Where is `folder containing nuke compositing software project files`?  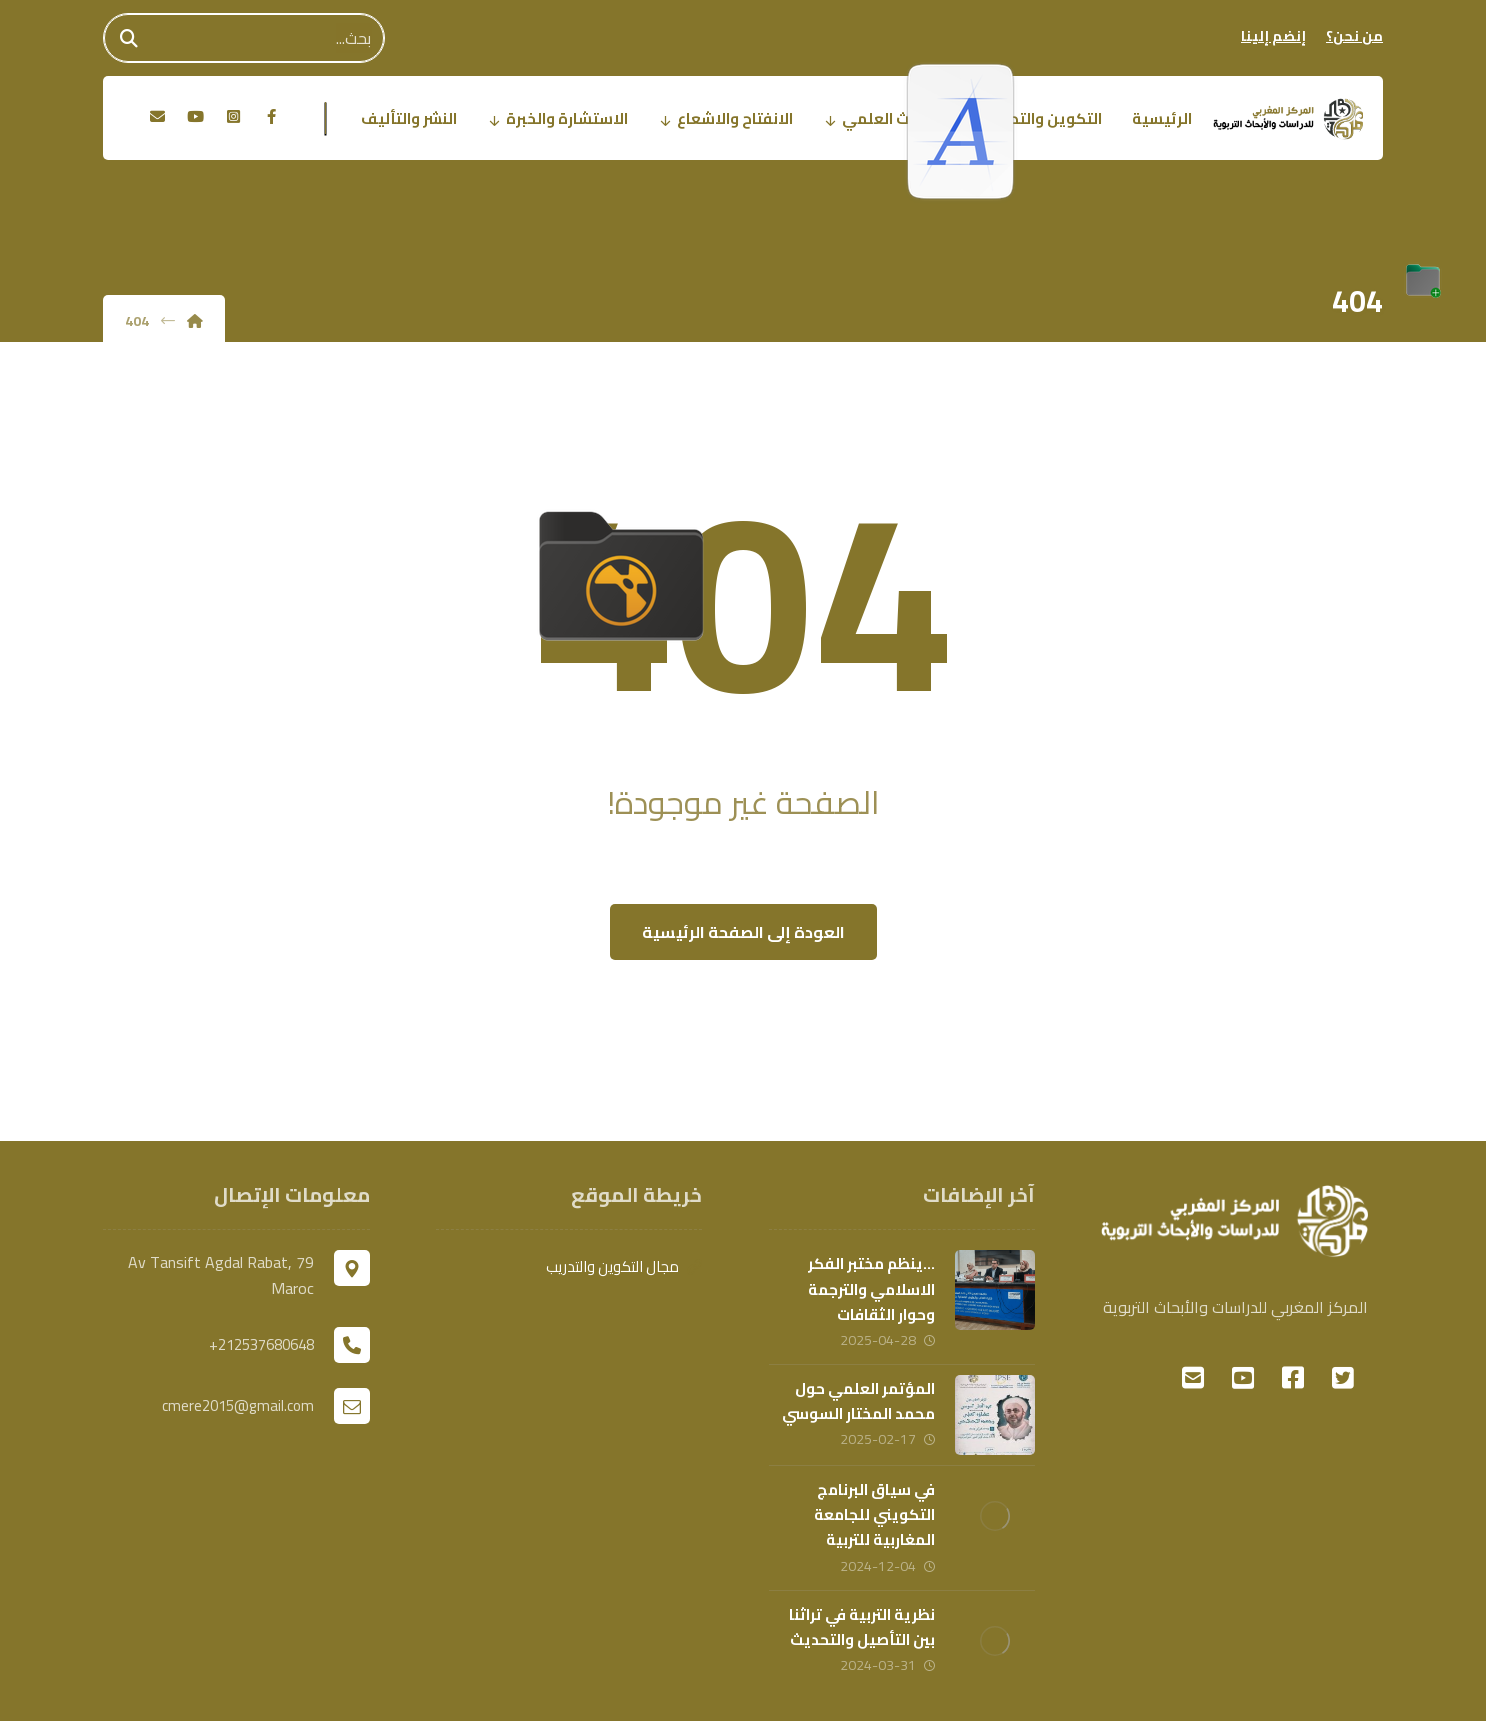
folder containing nuke compositing software project files is located at coordinates (620, 580).